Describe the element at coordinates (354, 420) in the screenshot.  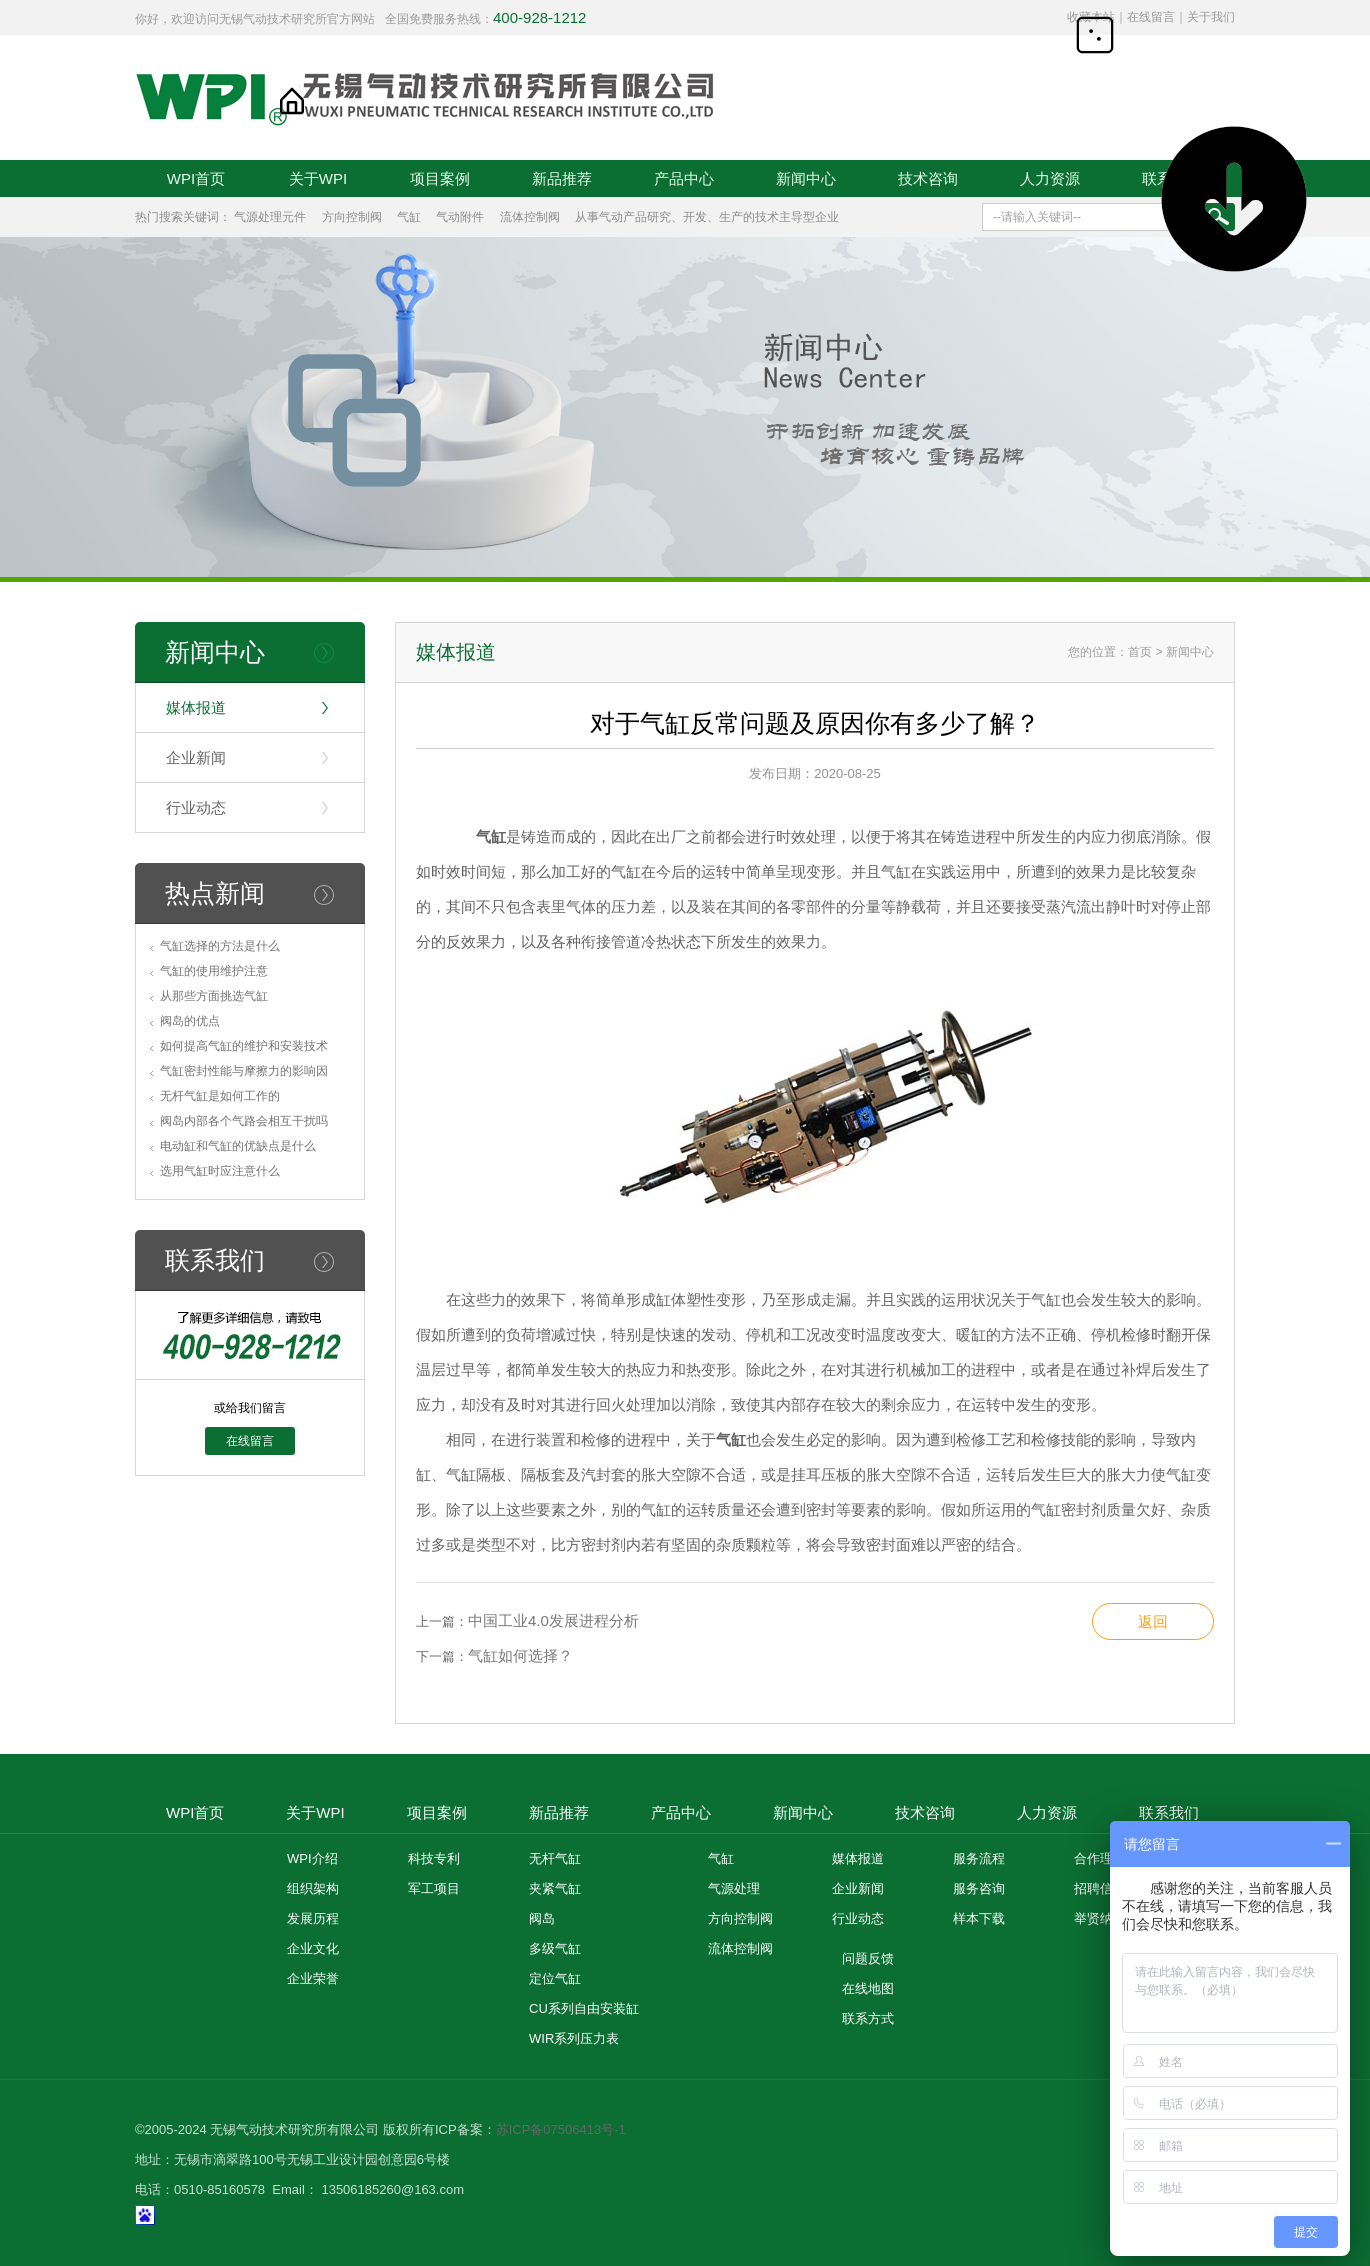
I see `copy to clipboard` at that location.